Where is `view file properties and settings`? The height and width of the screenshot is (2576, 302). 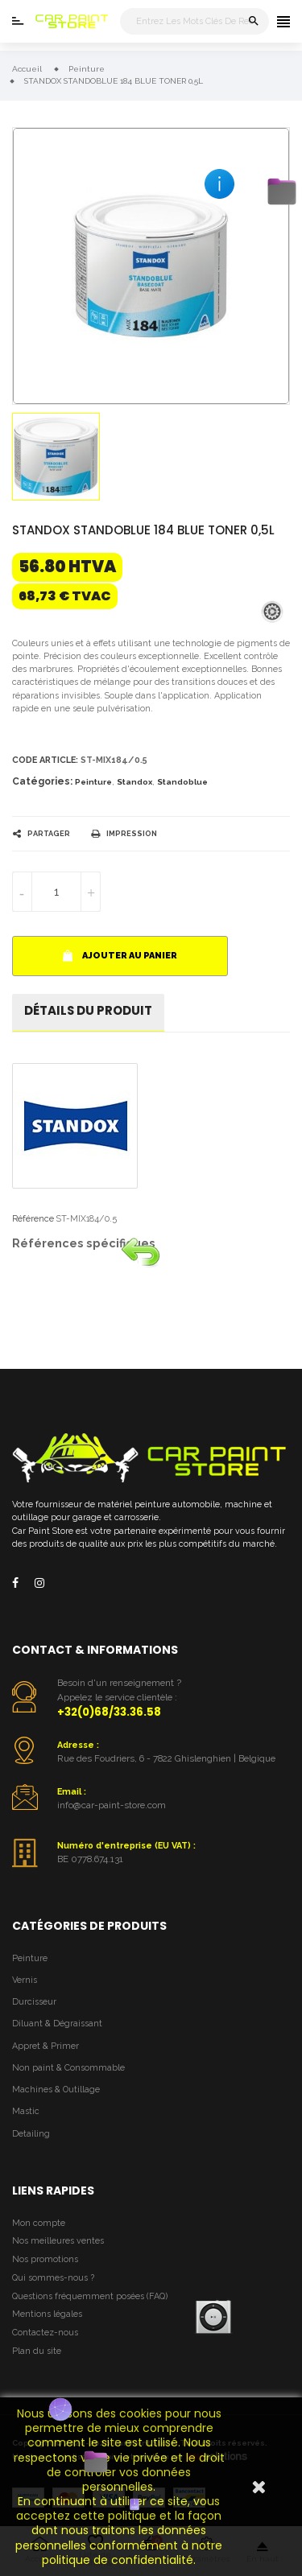 view file properties and settings is located at coordinates (272, 612).